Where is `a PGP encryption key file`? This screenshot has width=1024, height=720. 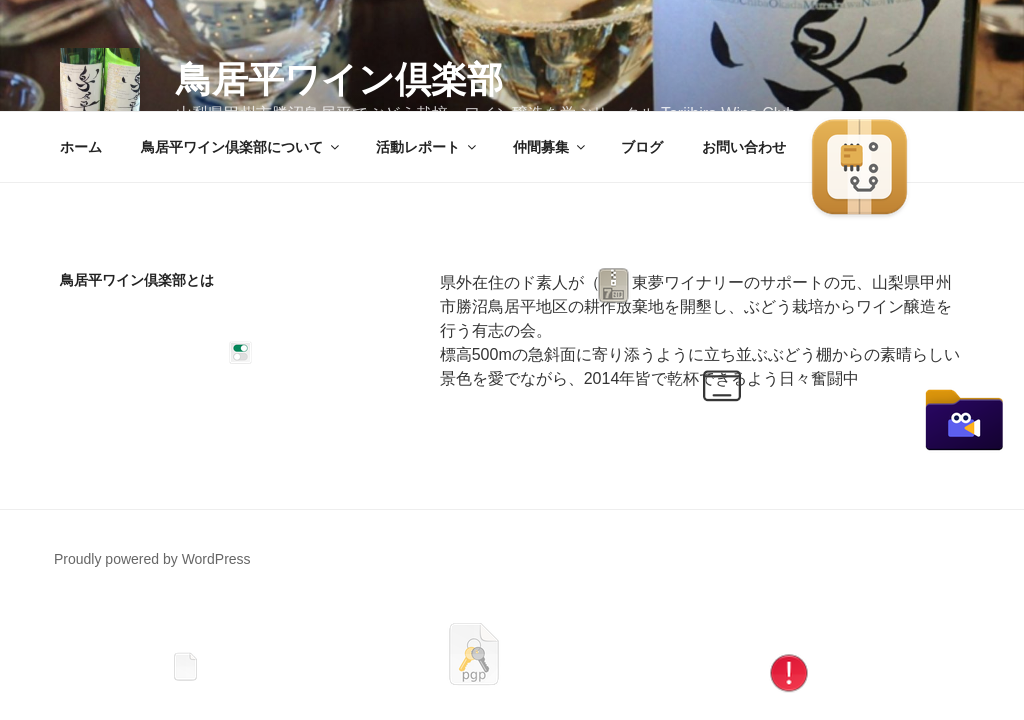 a PGP encryption key file is located at coordinates (474, 654).